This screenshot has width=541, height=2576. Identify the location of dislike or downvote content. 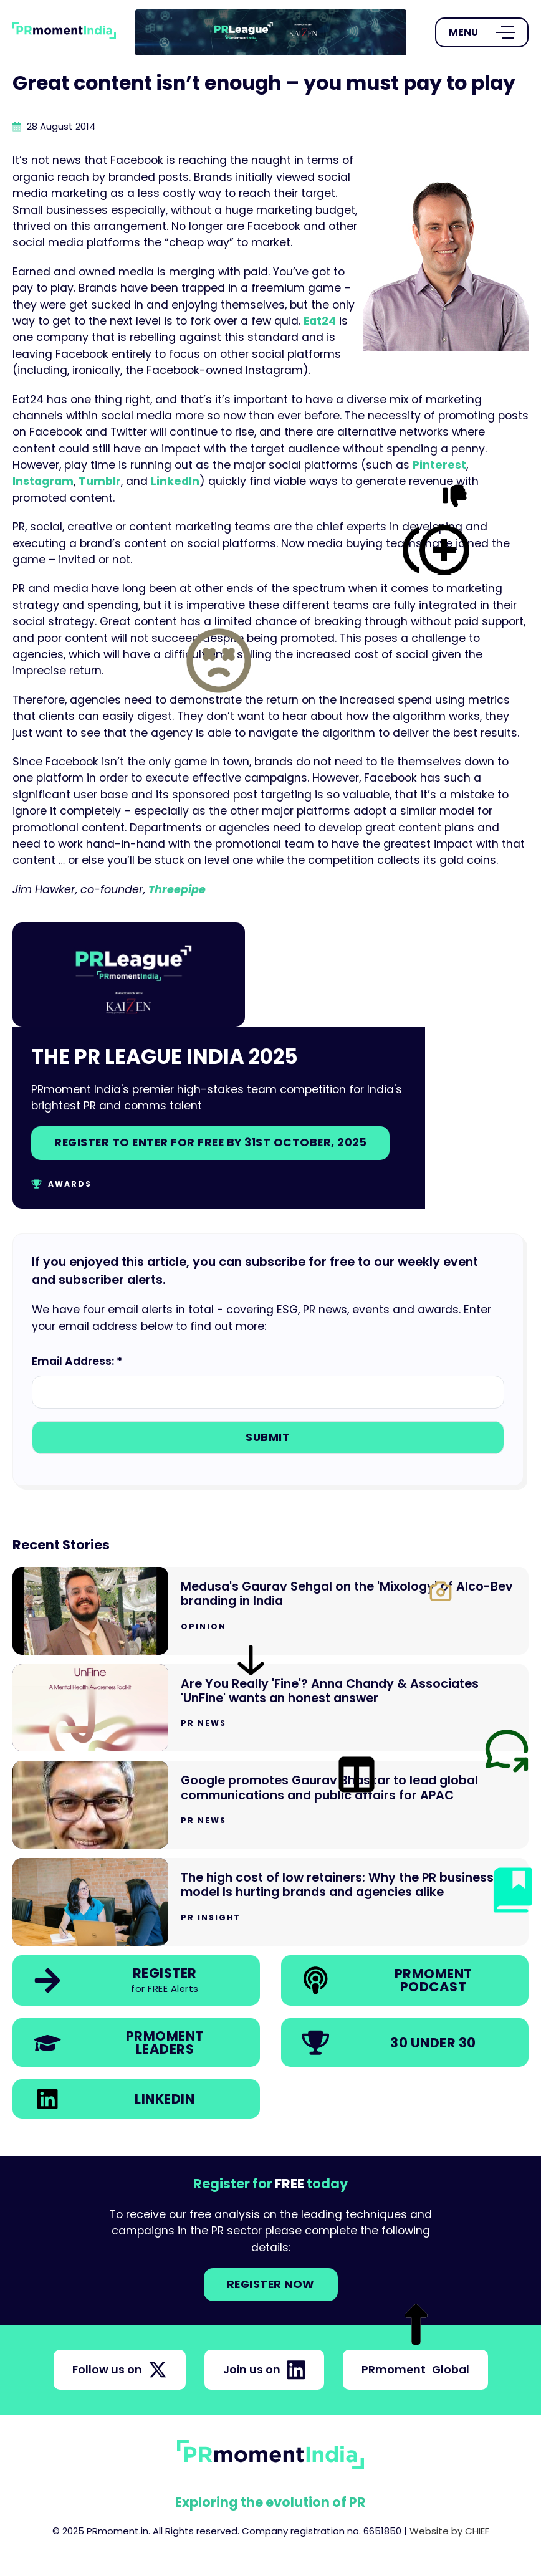
(455, 496).